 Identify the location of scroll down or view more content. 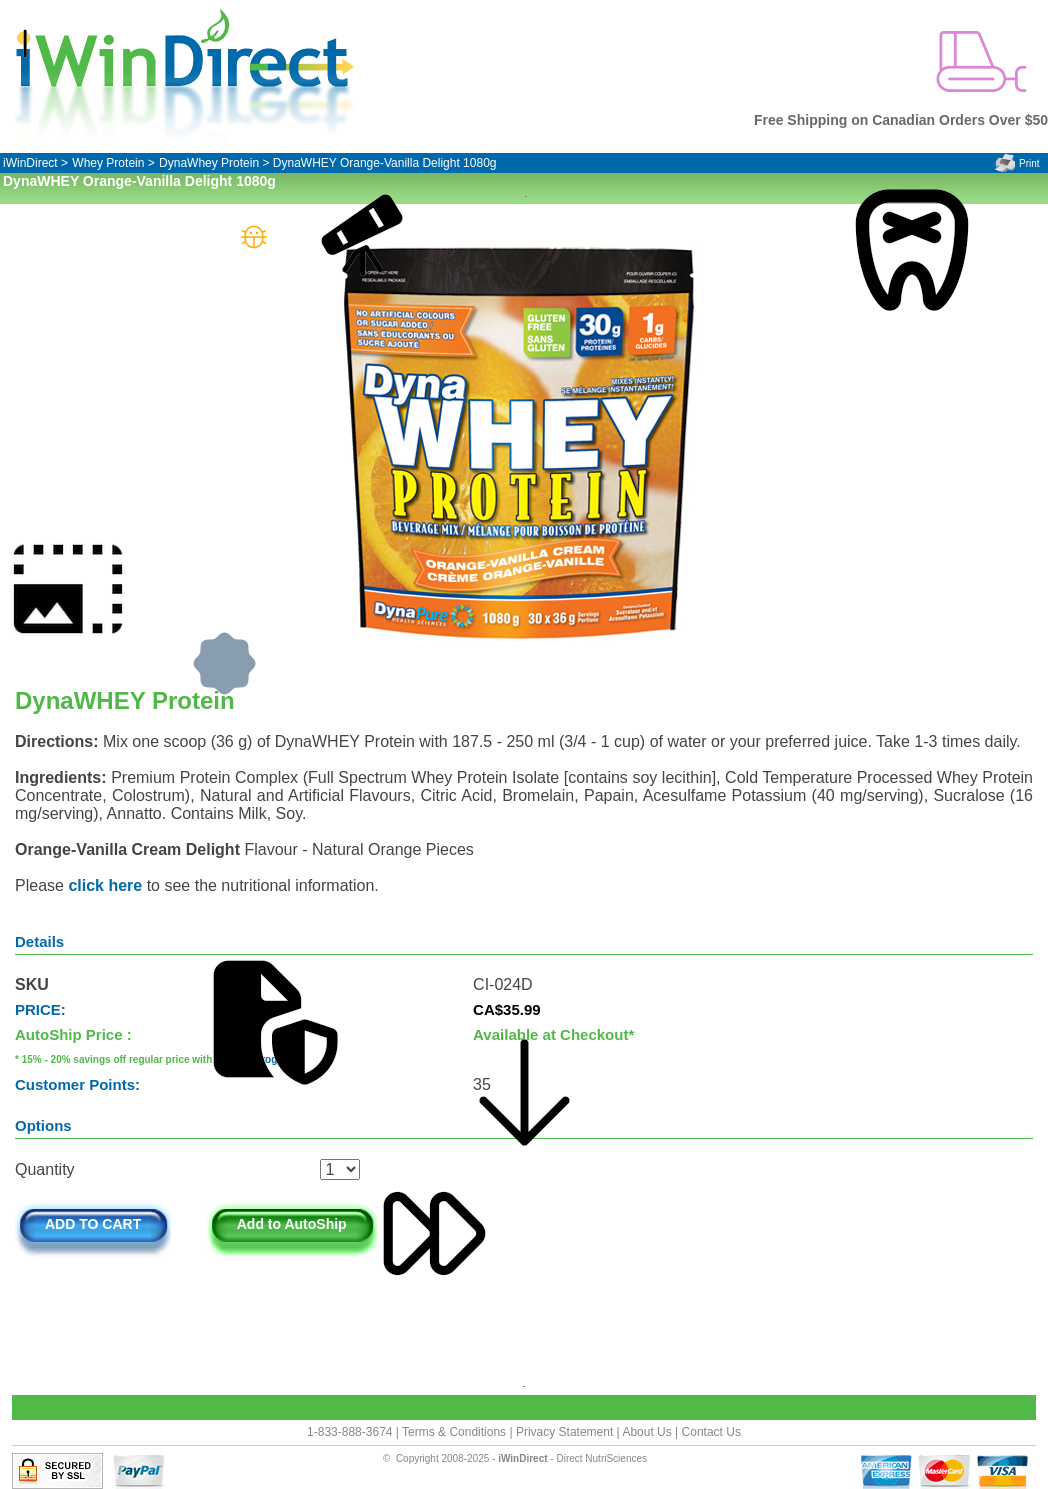
(524, 1092).